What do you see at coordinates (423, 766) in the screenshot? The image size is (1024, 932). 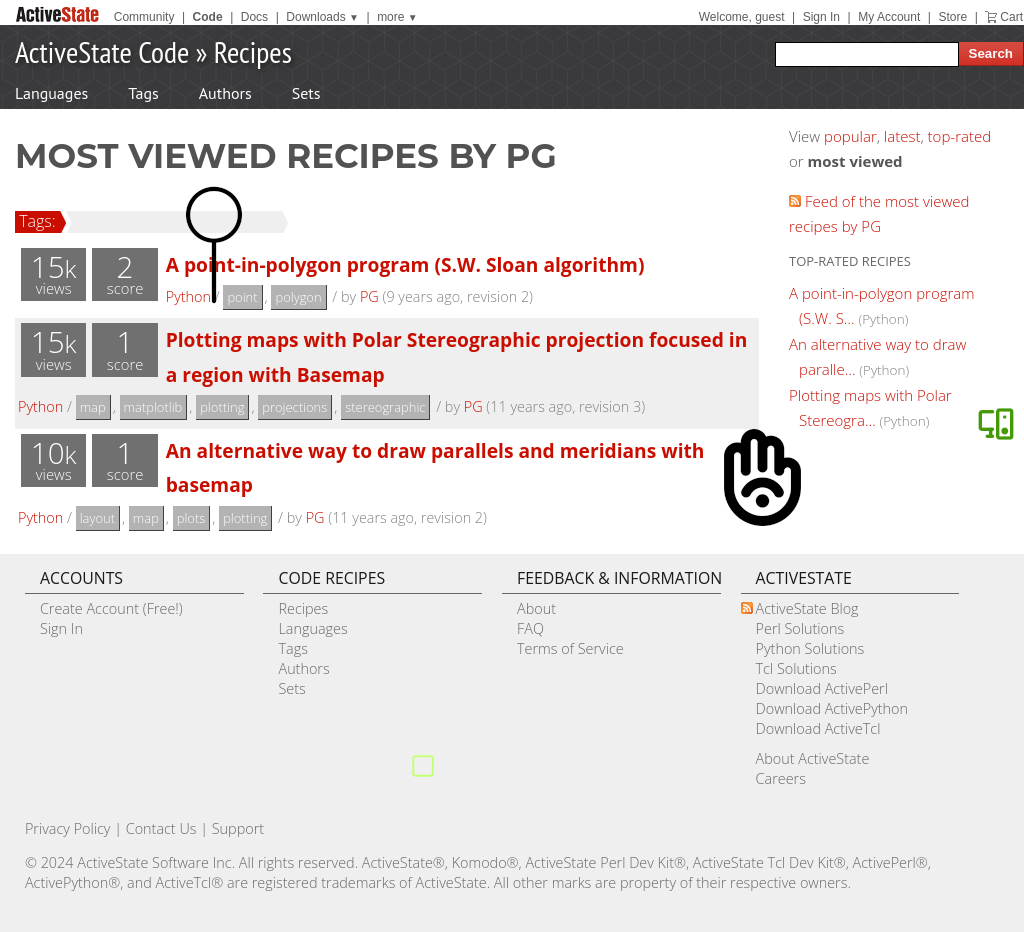 I see `unchecked checkbox or selection state` at bounding box center [423, 766].